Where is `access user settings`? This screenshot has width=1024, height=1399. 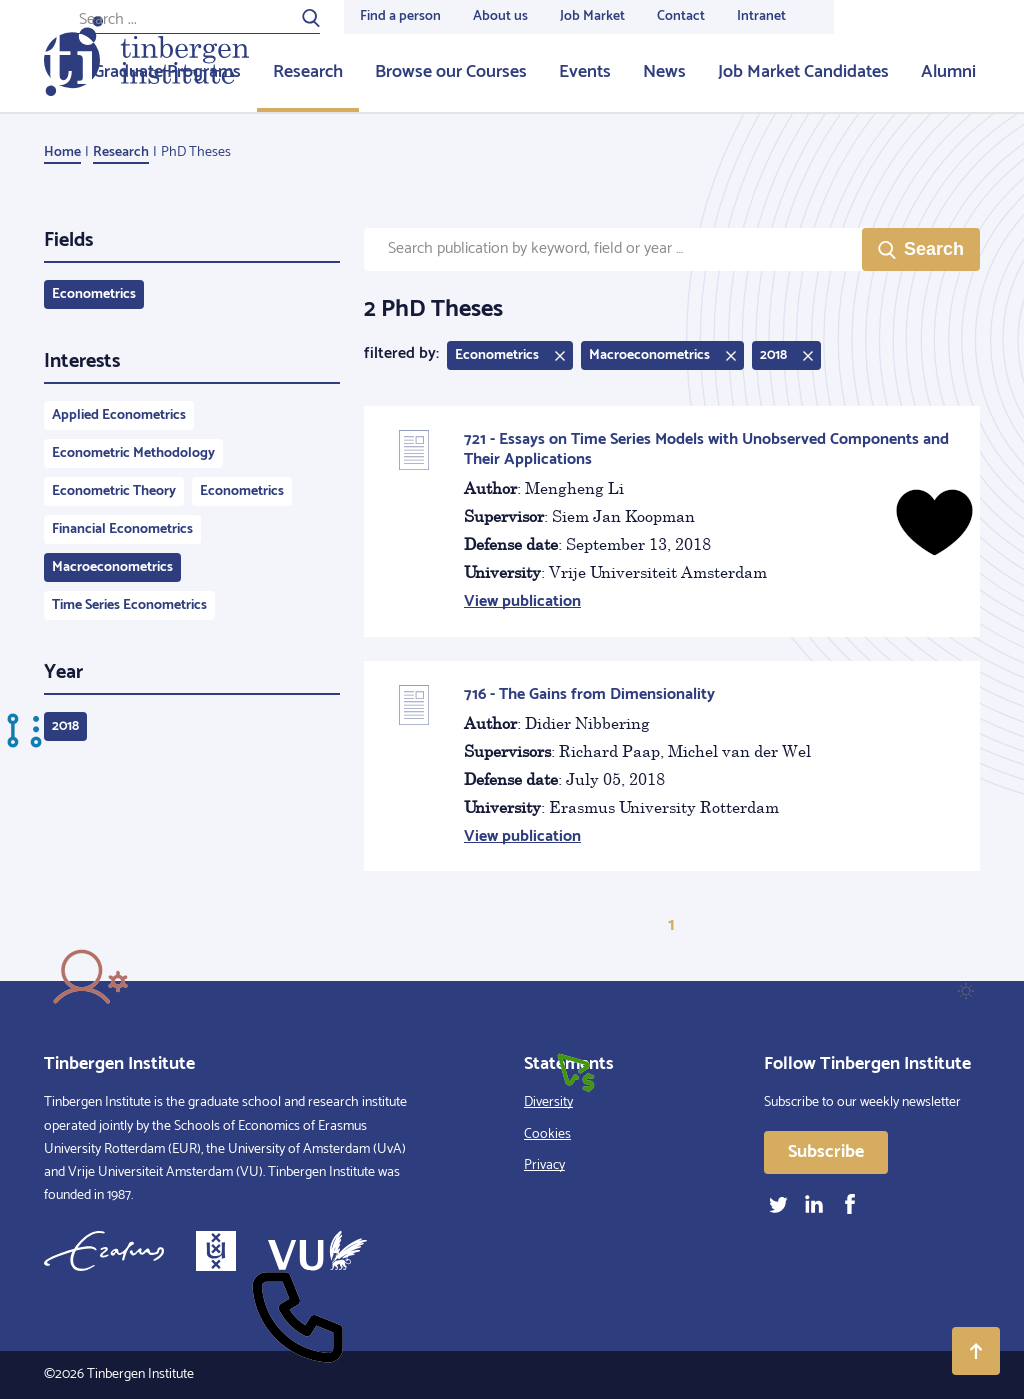
access user settings is located at coordinates (88, 979).